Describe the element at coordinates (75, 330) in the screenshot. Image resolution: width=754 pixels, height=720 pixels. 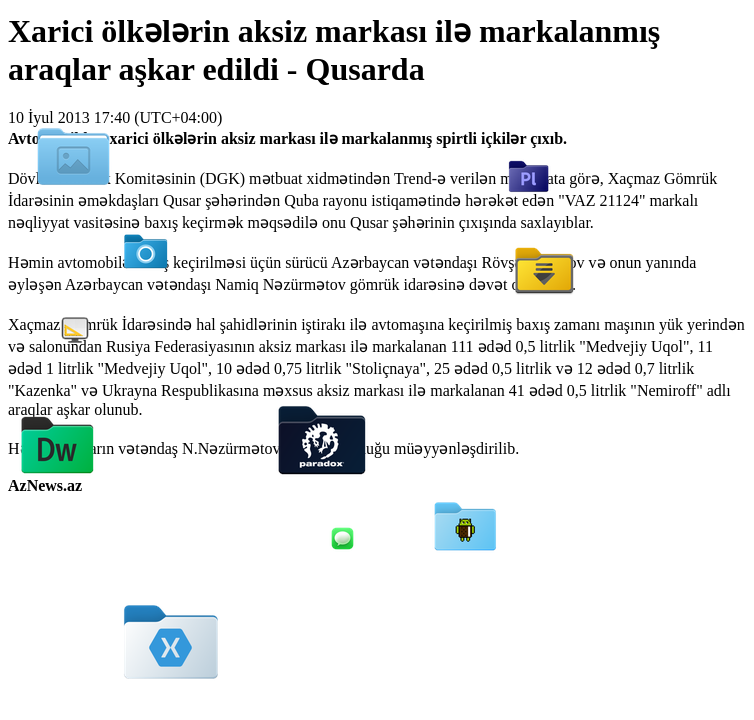
I see `access display settings and screen configuration` at that location.